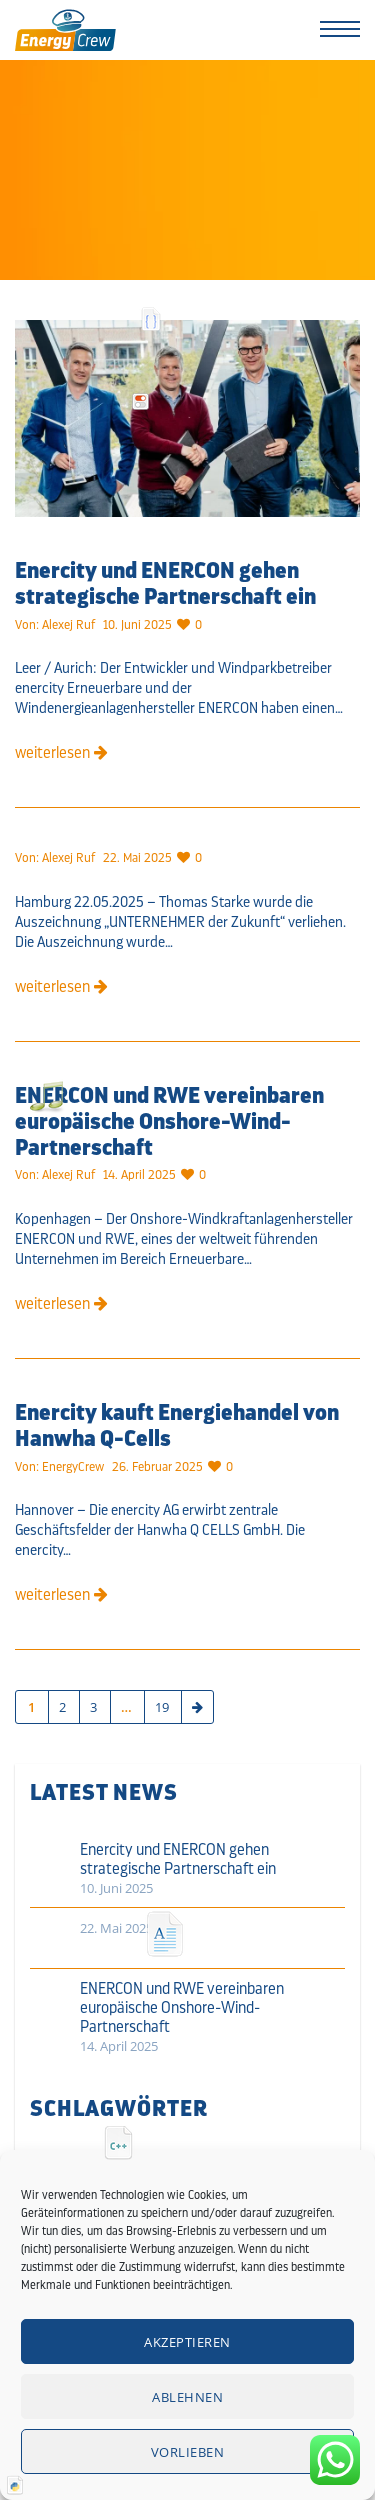  What do you see at coordinates (151, 319) in the screenshot?
I see `a CSS stylesheet file` at bounding box center [151, 319].